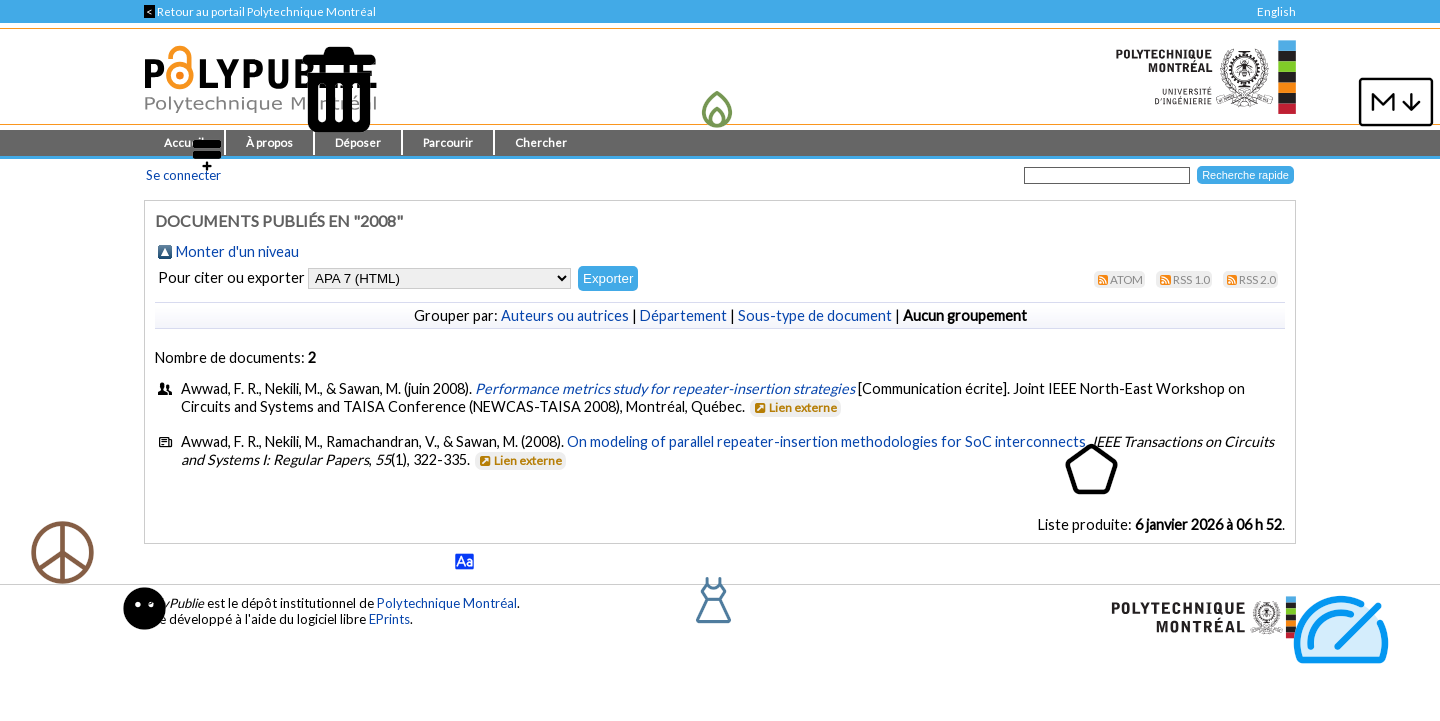  Describe the element at coordinates (717, 110) in the screenshot. I see `view trending or hot content` at that location.